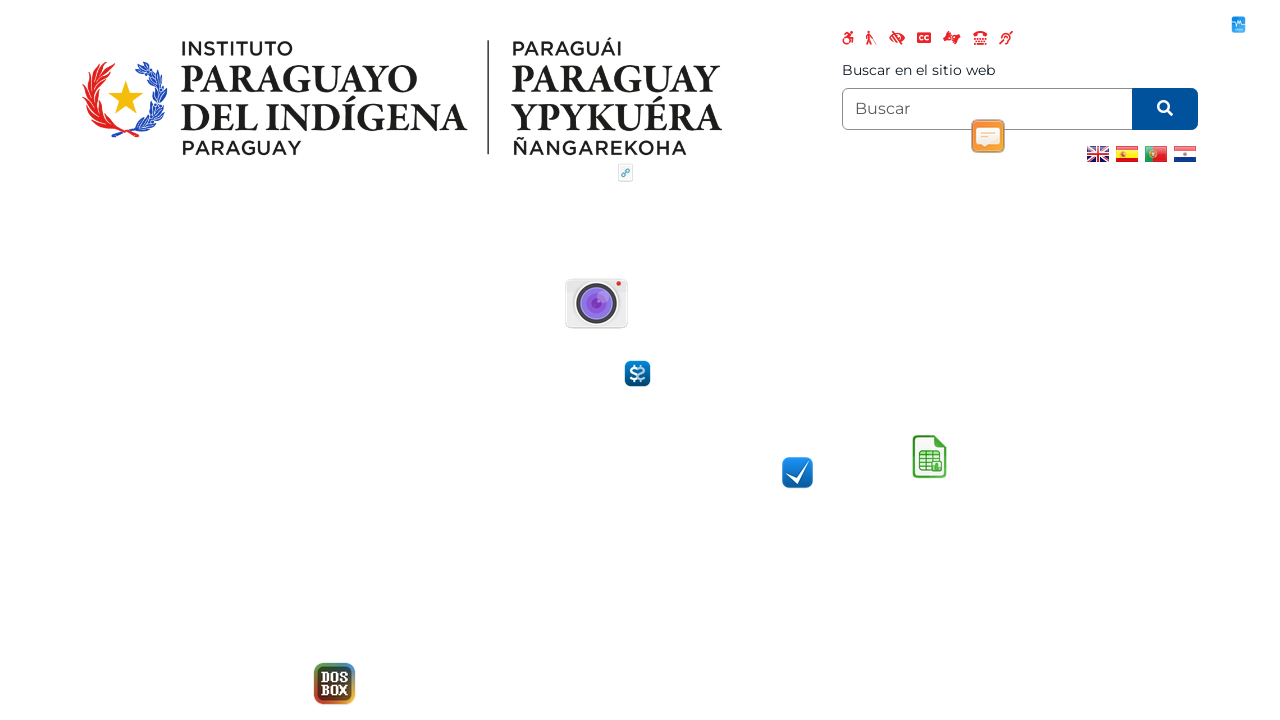 This screenshot has width=1280, height=720. What do you see at coordinates (1238, 24) in the screenshot?
I see `virtualbox virtual machine configuration file` at bounding box center [1238, 24].